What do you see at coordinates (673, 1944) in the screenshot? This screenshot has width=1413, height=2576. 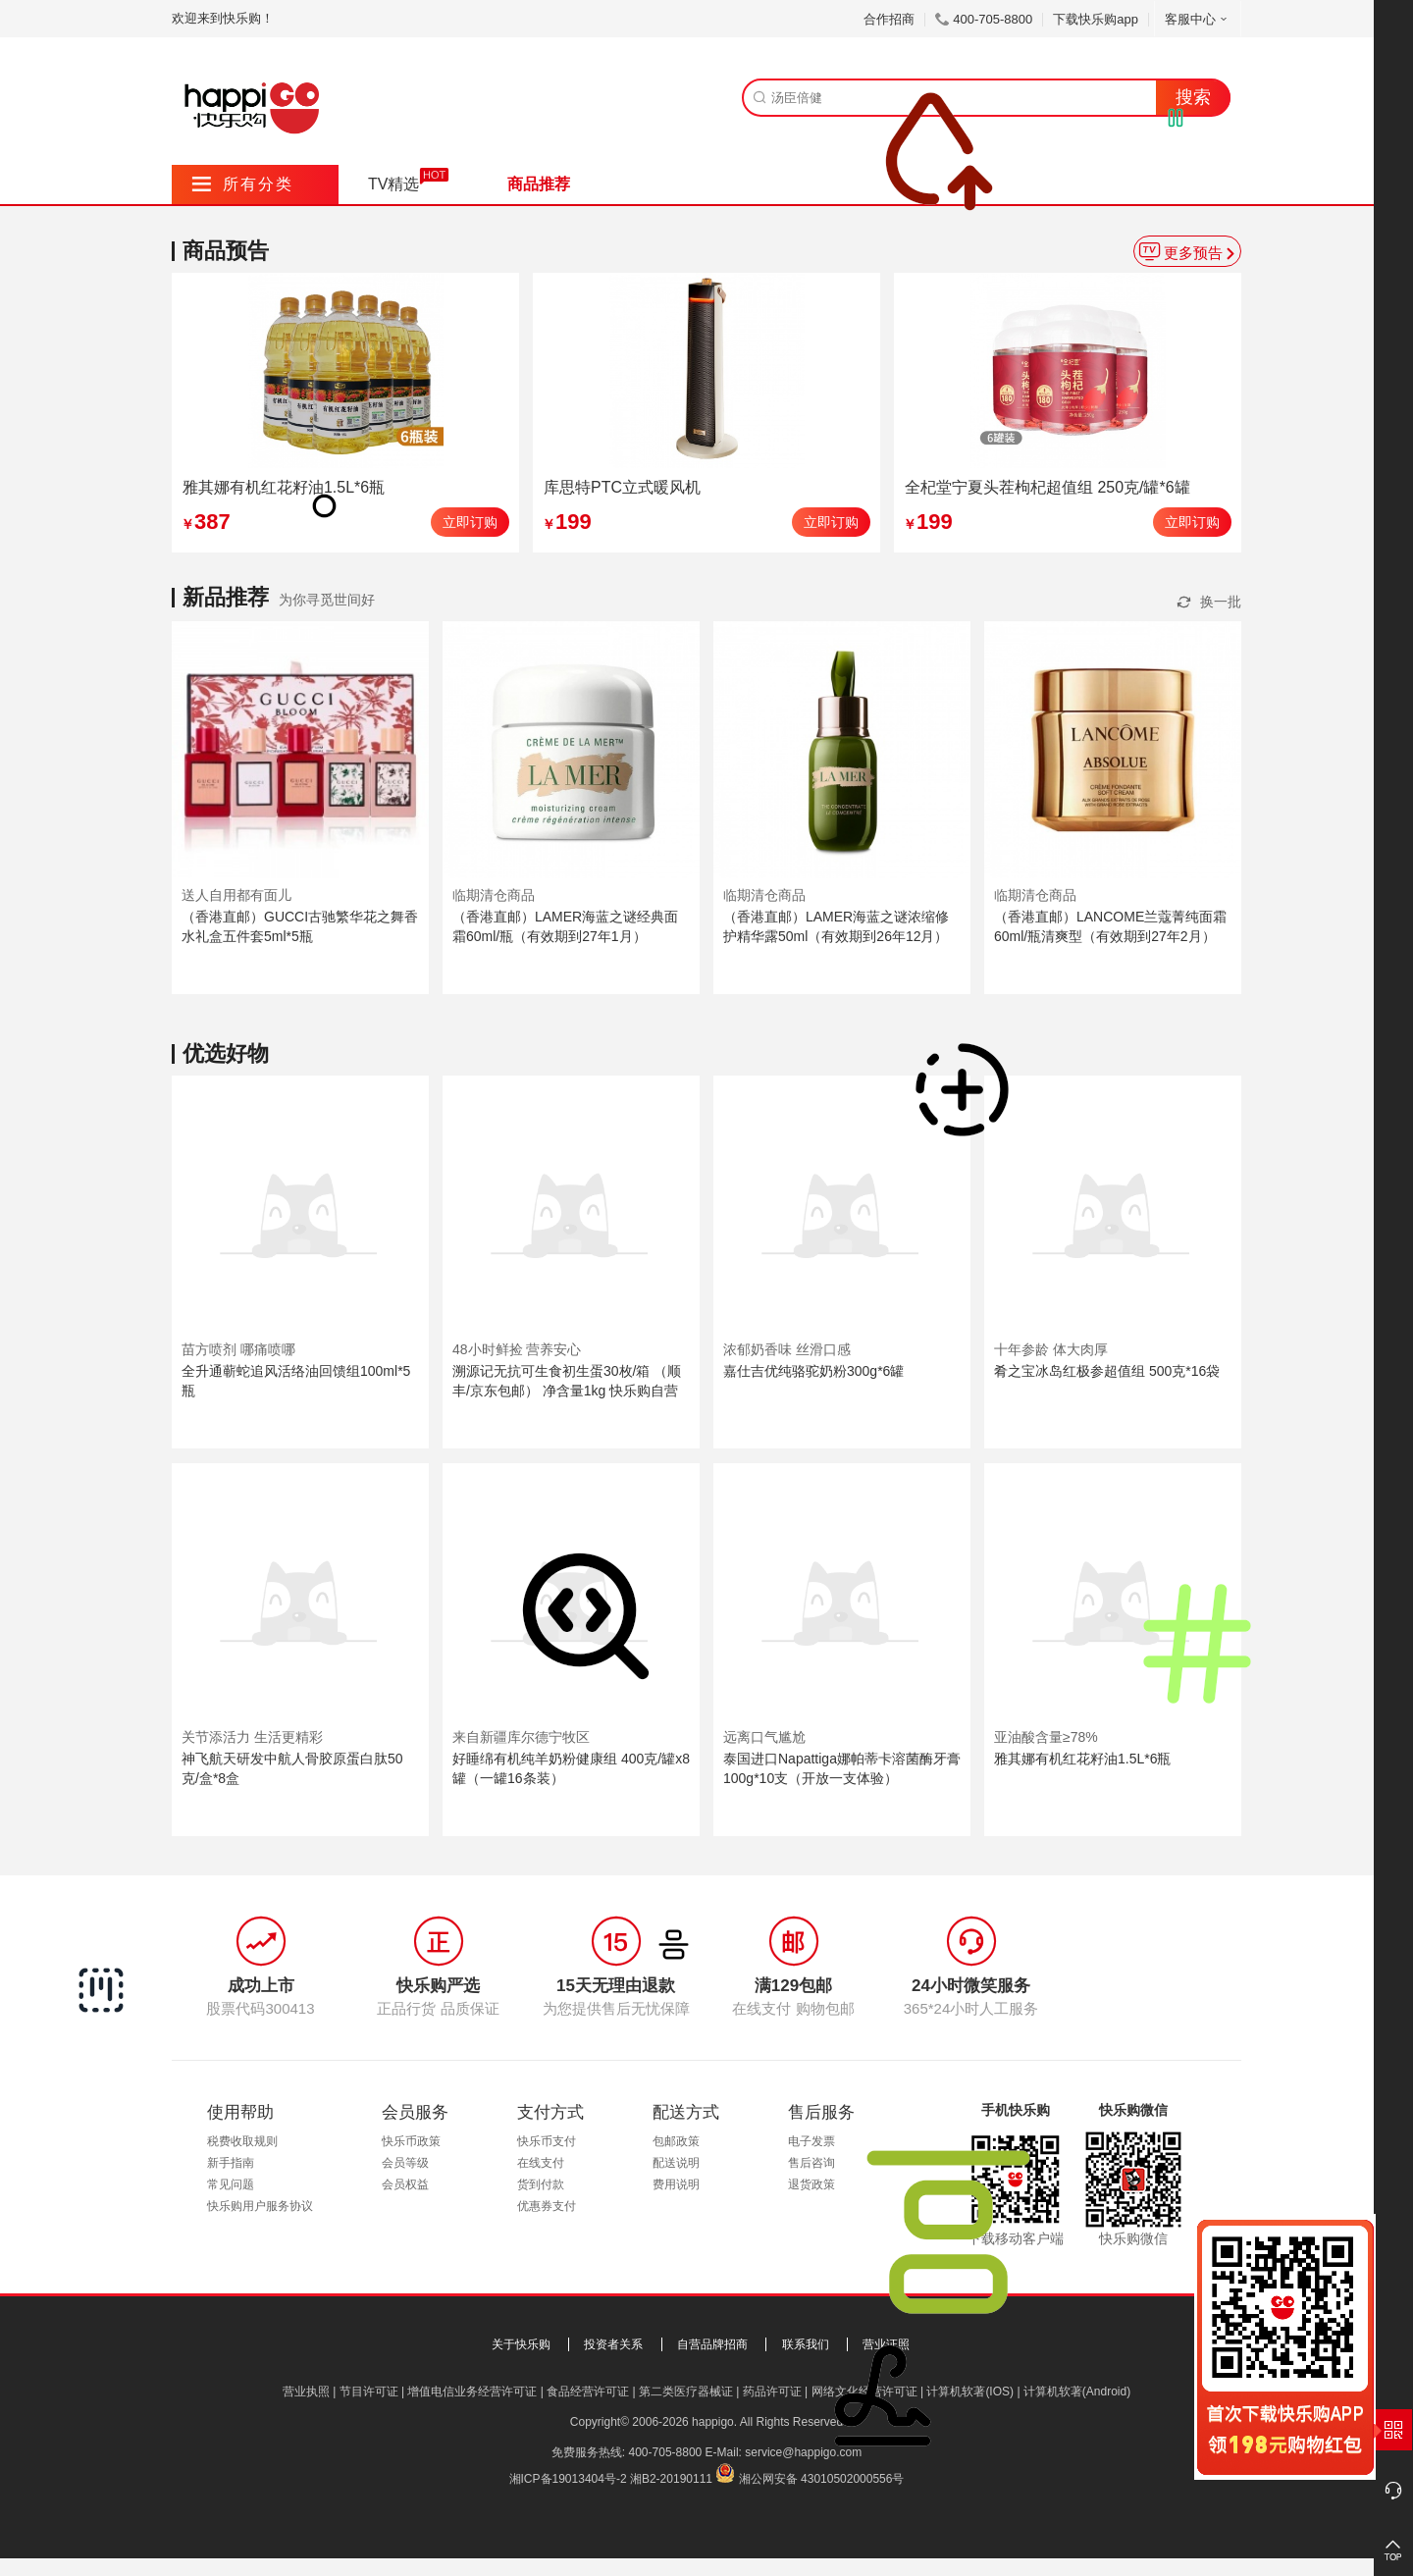 I see `align objects to vertical center` at bounding box center [673, 1944].